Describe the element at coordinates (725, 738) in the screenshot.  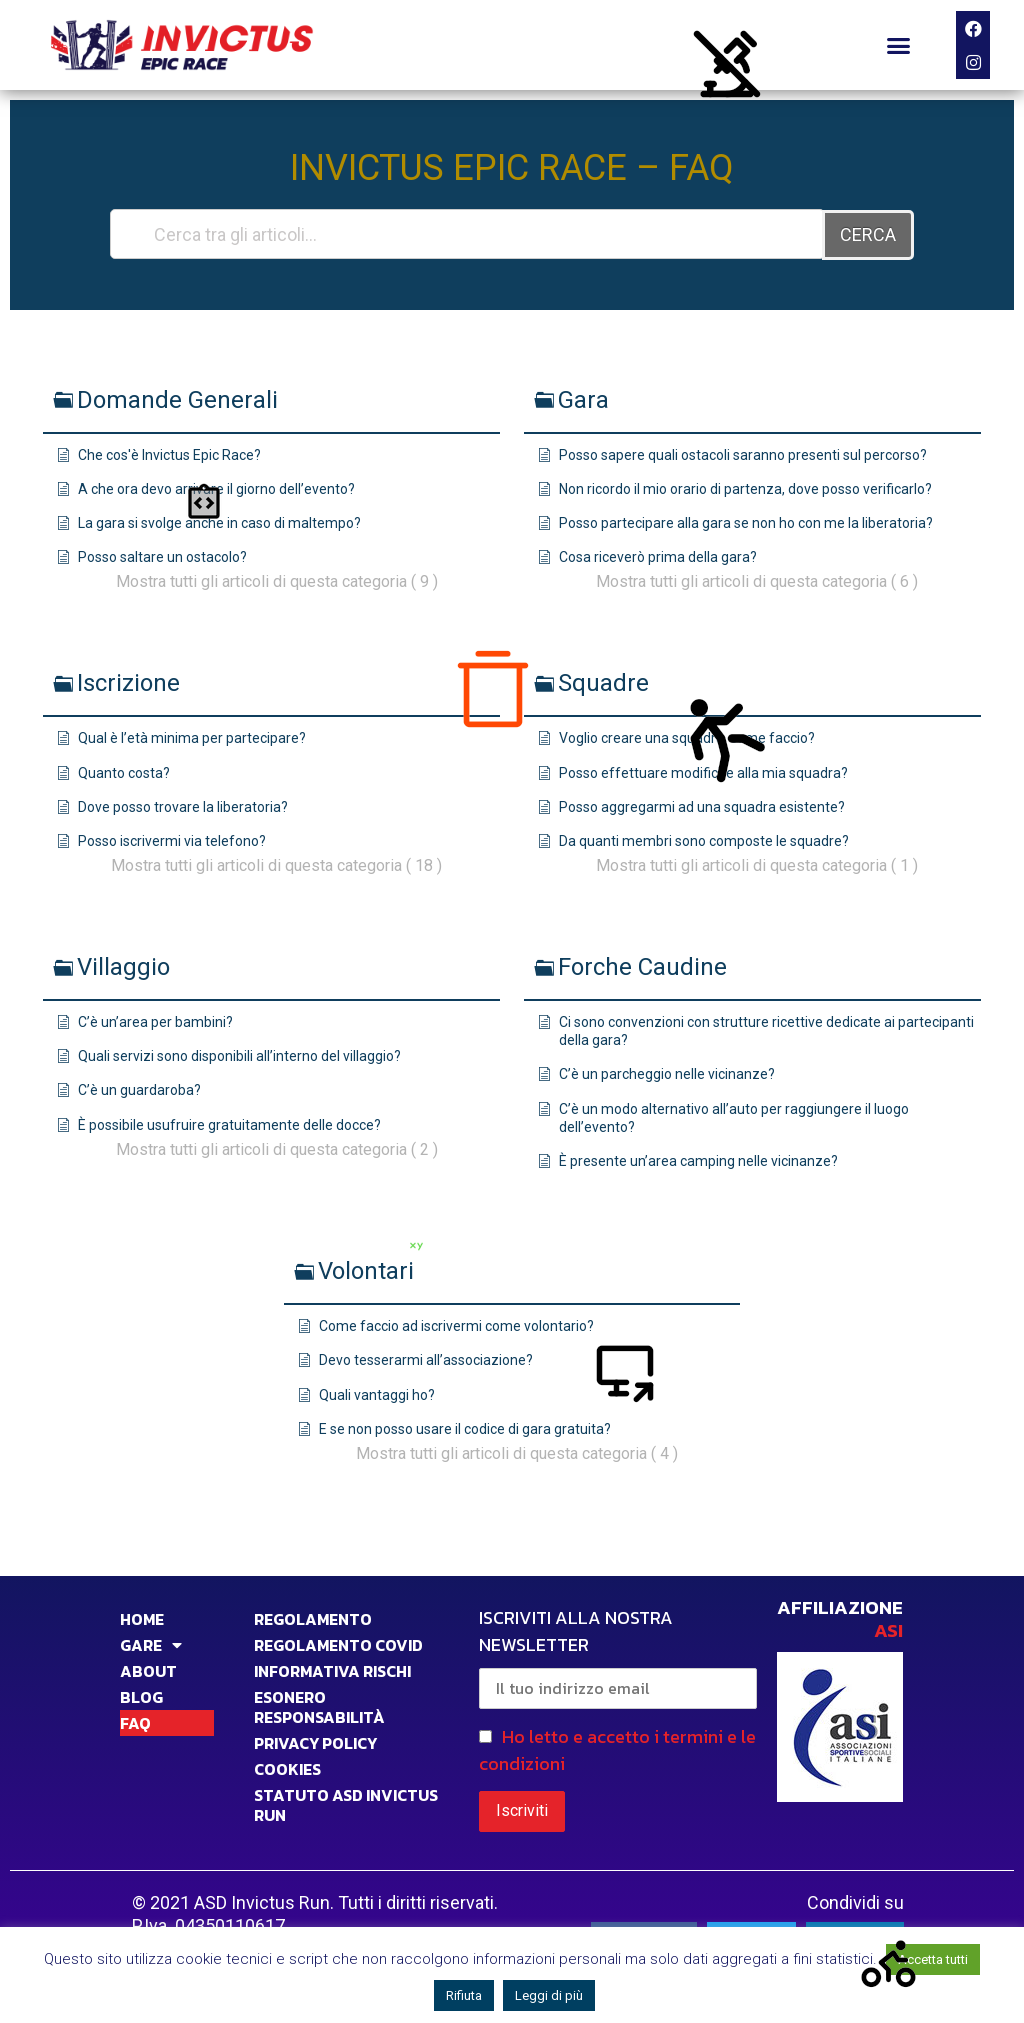
I see `indicates a fall hazard or warning` at that location.